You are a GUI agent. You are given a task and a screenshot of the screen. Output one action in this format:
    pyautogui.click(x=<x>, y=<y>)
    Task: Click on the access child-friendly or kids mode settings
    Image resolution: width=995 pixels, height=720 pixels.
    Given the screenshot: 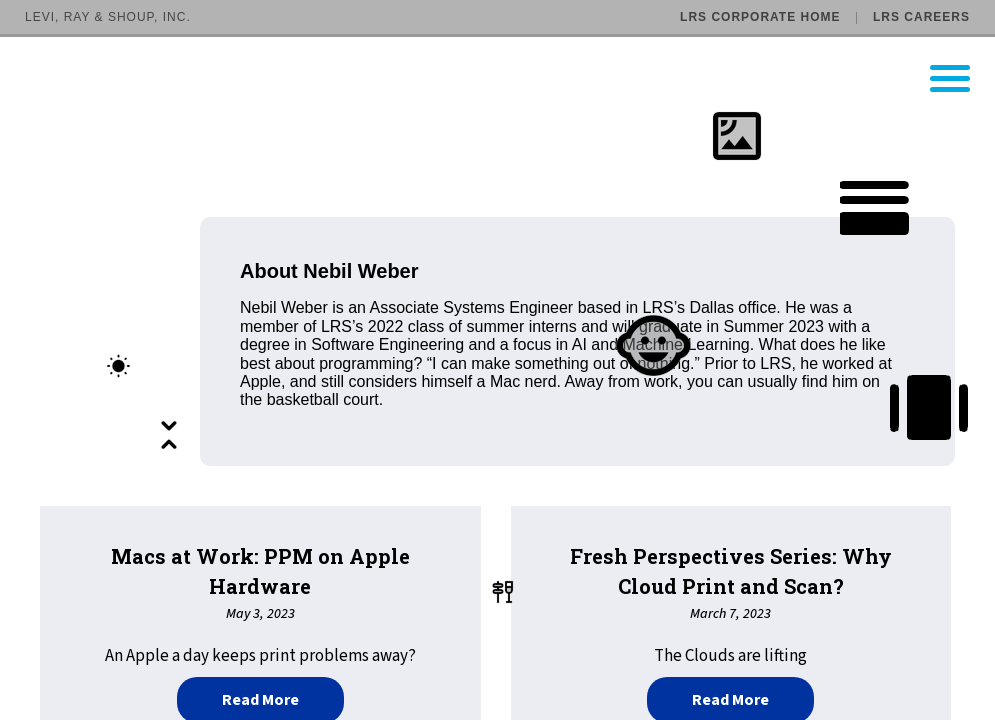 What is the action you would take?
    pyautogui.click(x=653, y=345)
    